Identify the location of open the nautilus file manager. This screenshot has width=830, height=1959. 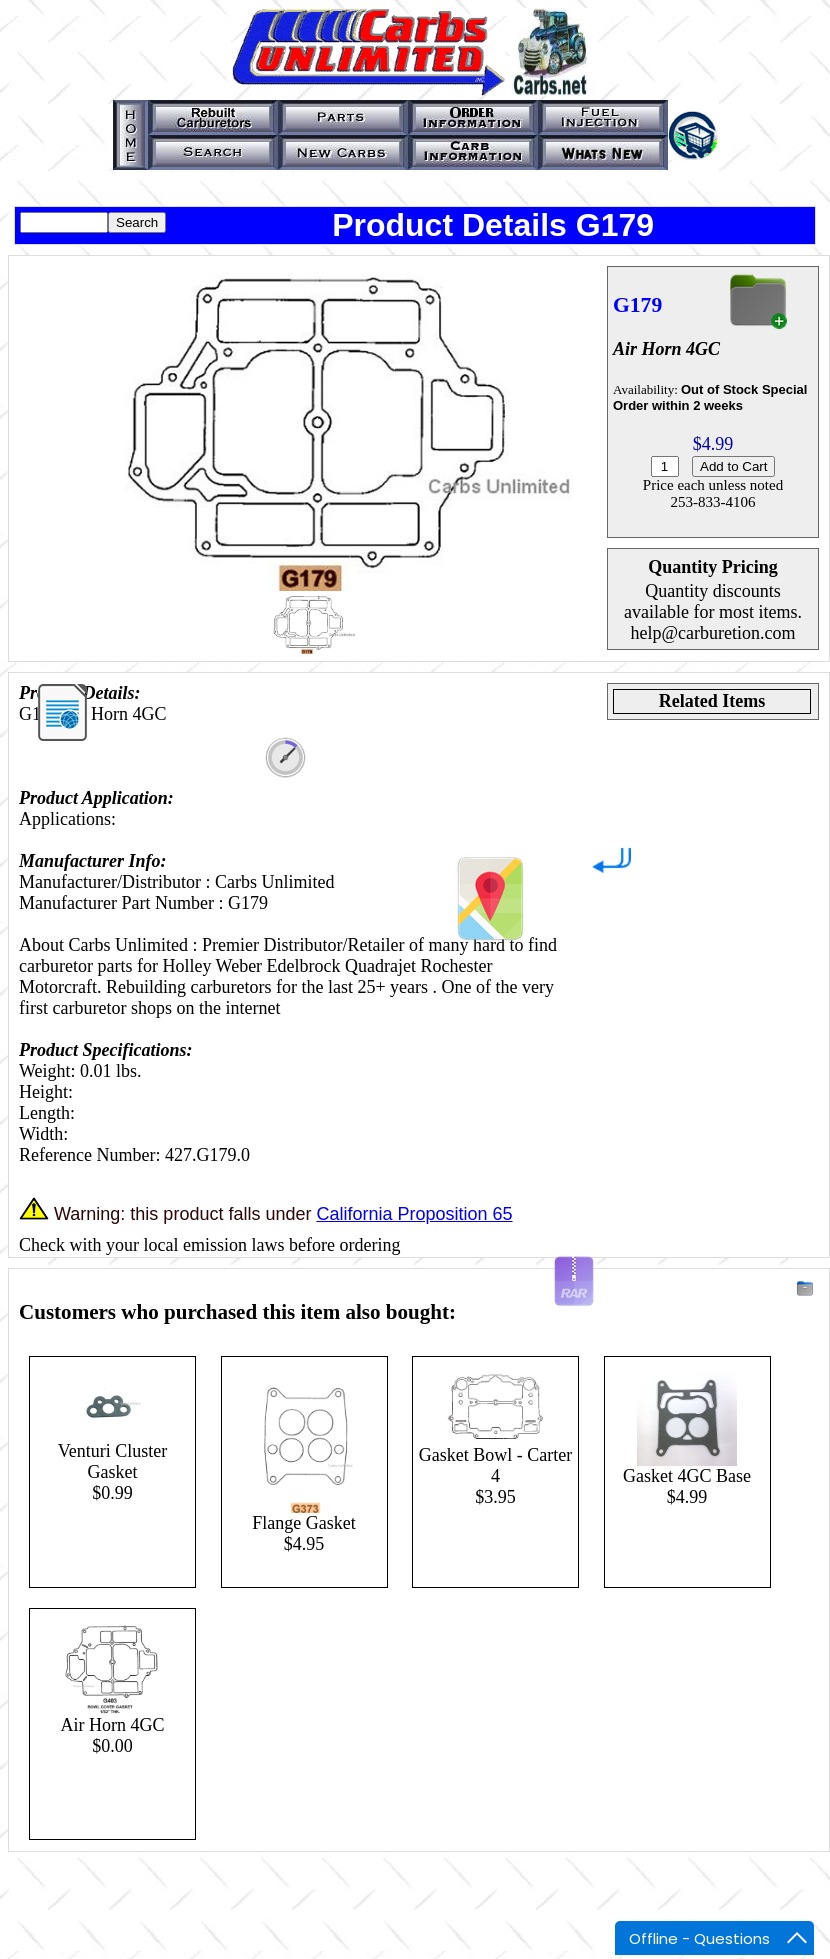
(805, 1288).